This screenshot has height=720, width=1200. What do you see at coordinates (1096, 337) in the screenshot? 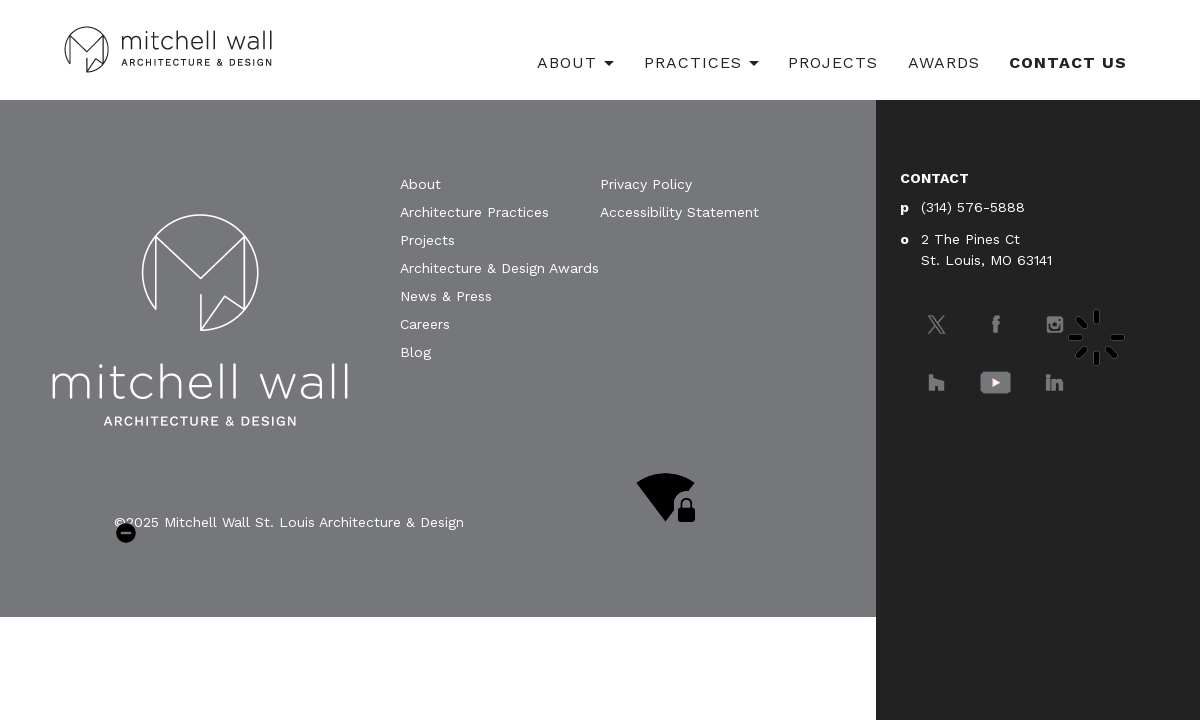
I see `indicates loading or processing in progress` at bounding box center [1096, 337].